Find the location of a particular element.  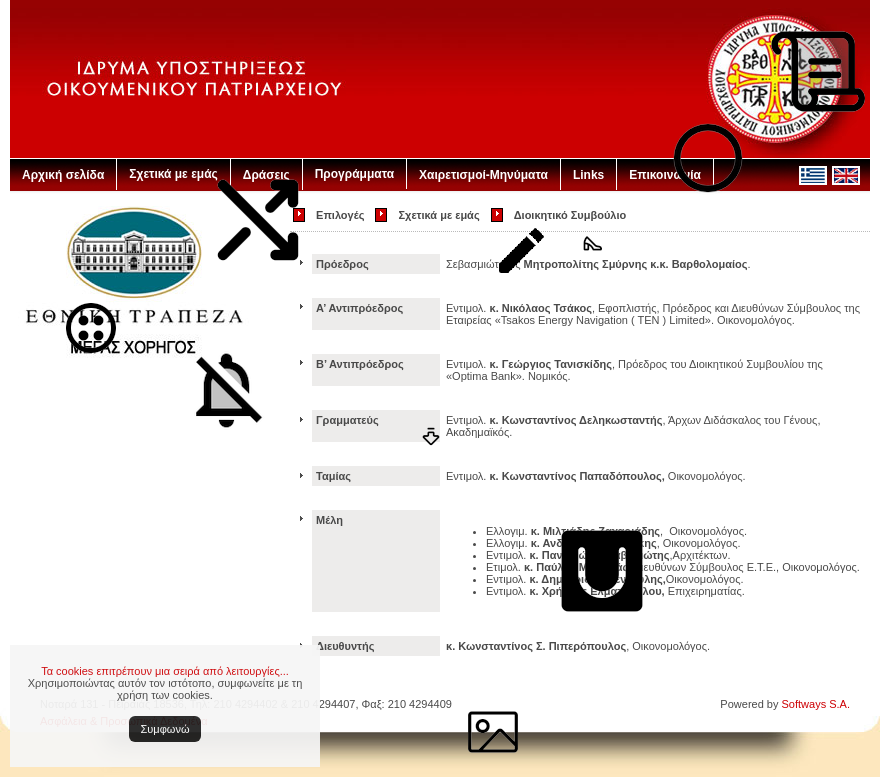

view media file is located at coordinates (493, 732).